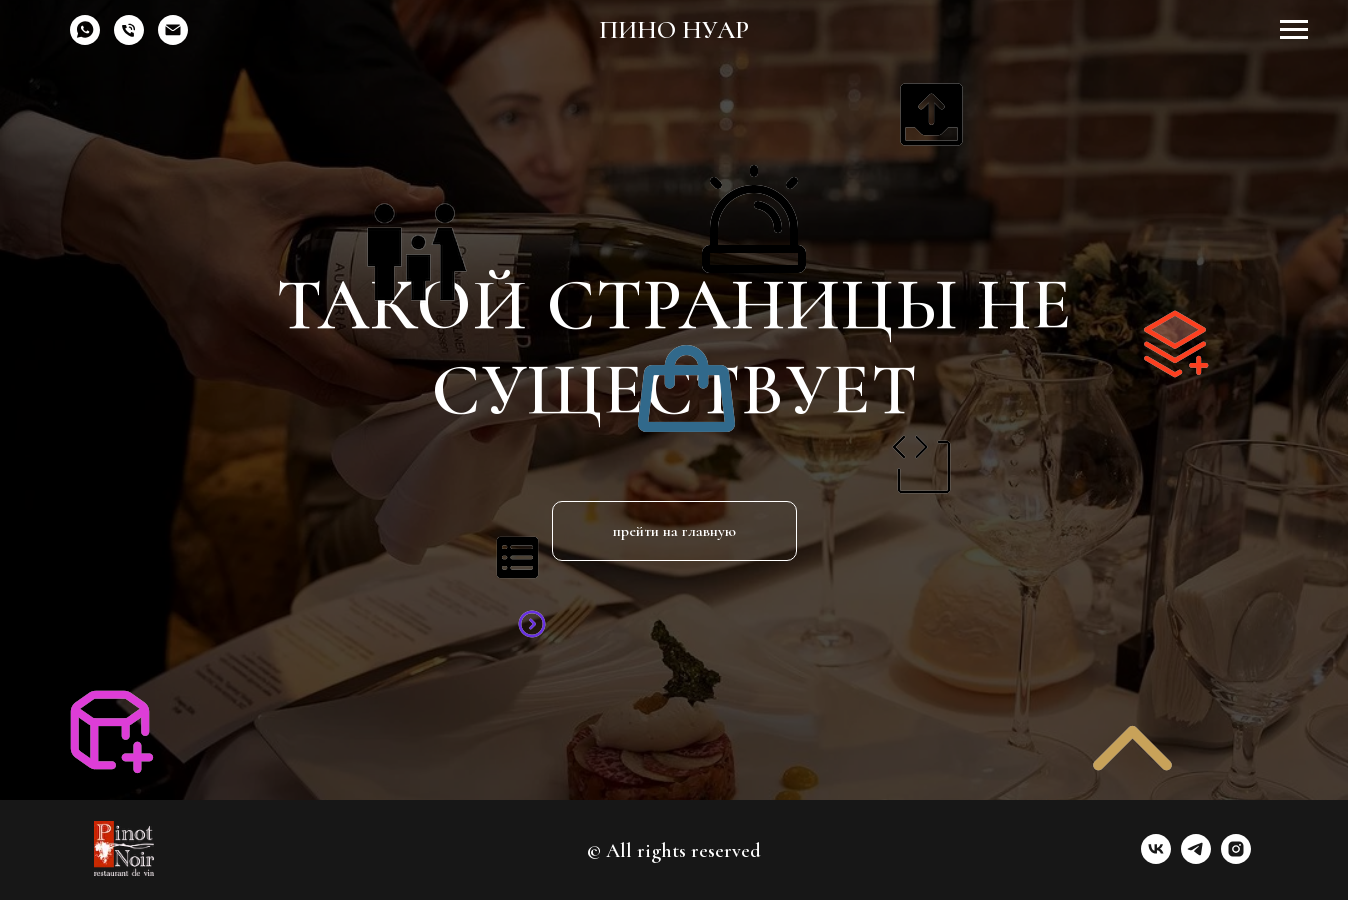 The height and width of the screenshot is (900, 1348). I want to click on add a new layer to the stack, so click(1175, 344).